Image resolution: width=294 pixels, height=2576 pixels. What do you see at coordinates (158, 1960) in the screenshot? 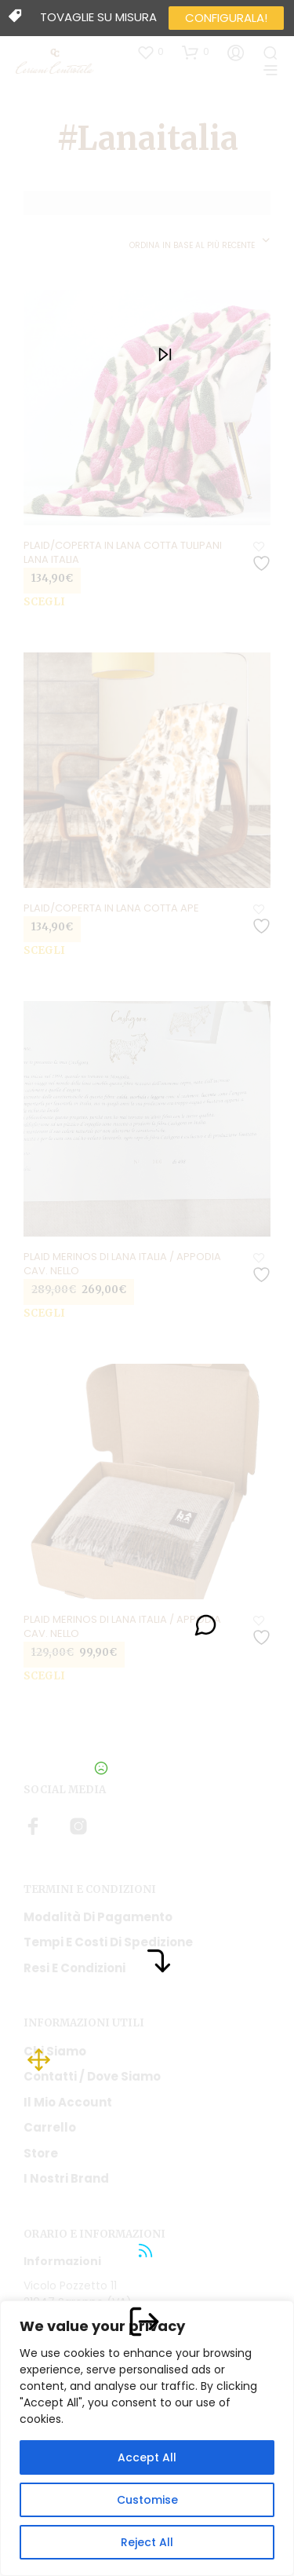
I see `move item to the right and down` at bounding box center [158, 1960].